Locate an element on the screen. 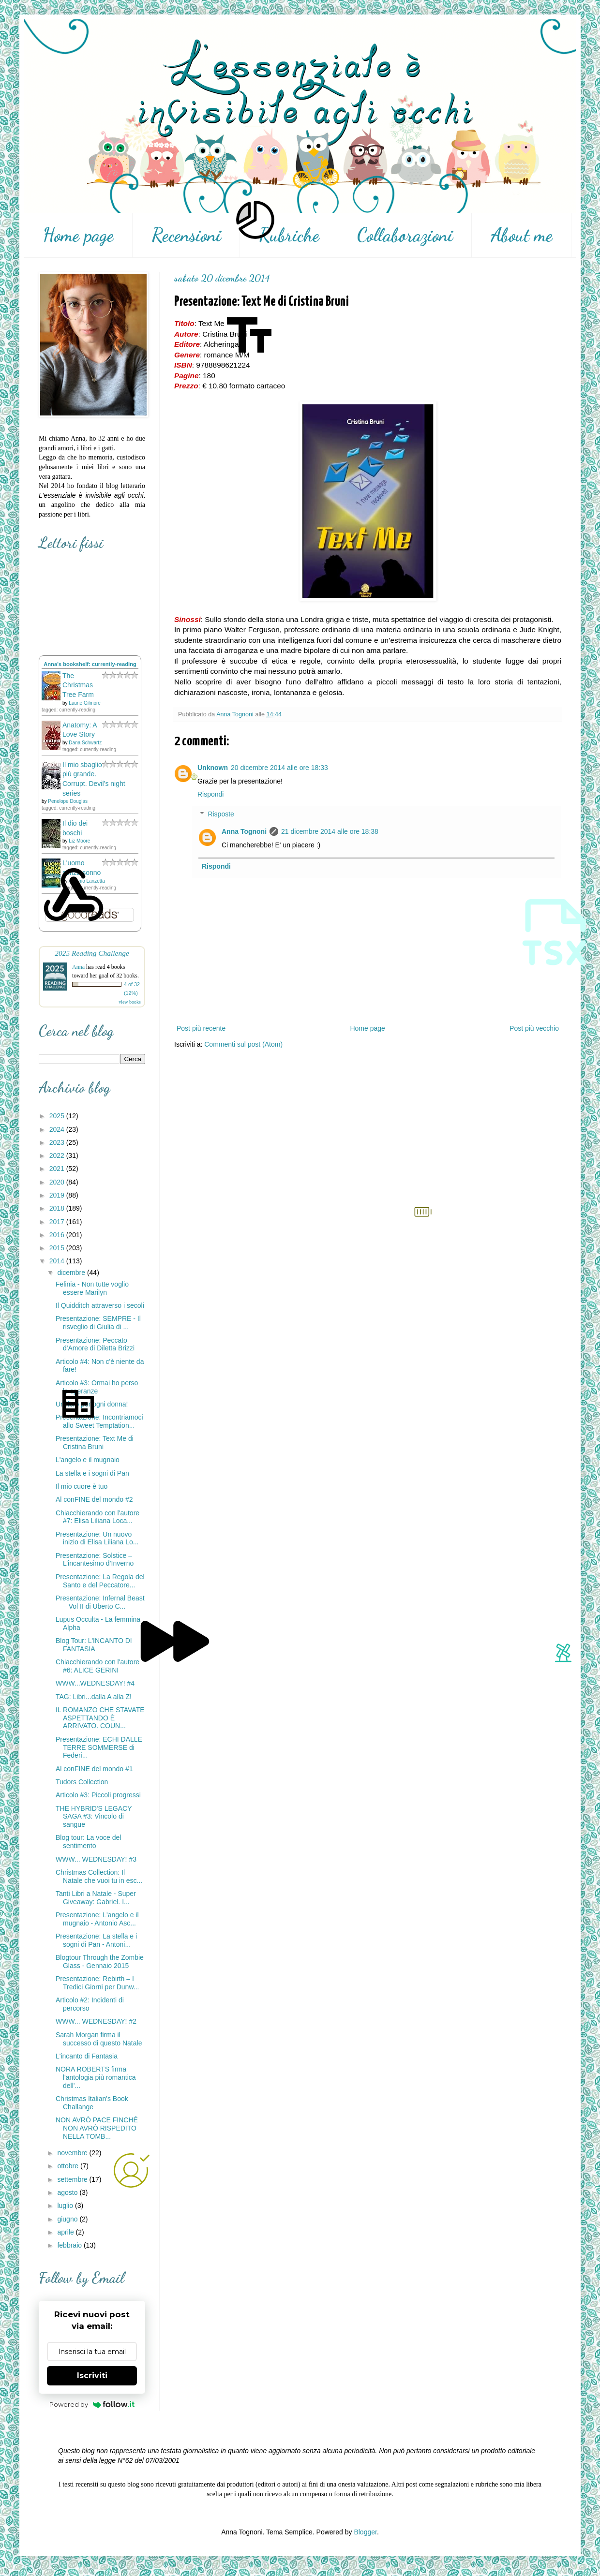 The height and width of the screenshot is (2576, 600). view organization or company settings is located at coordinates (78, 1404).